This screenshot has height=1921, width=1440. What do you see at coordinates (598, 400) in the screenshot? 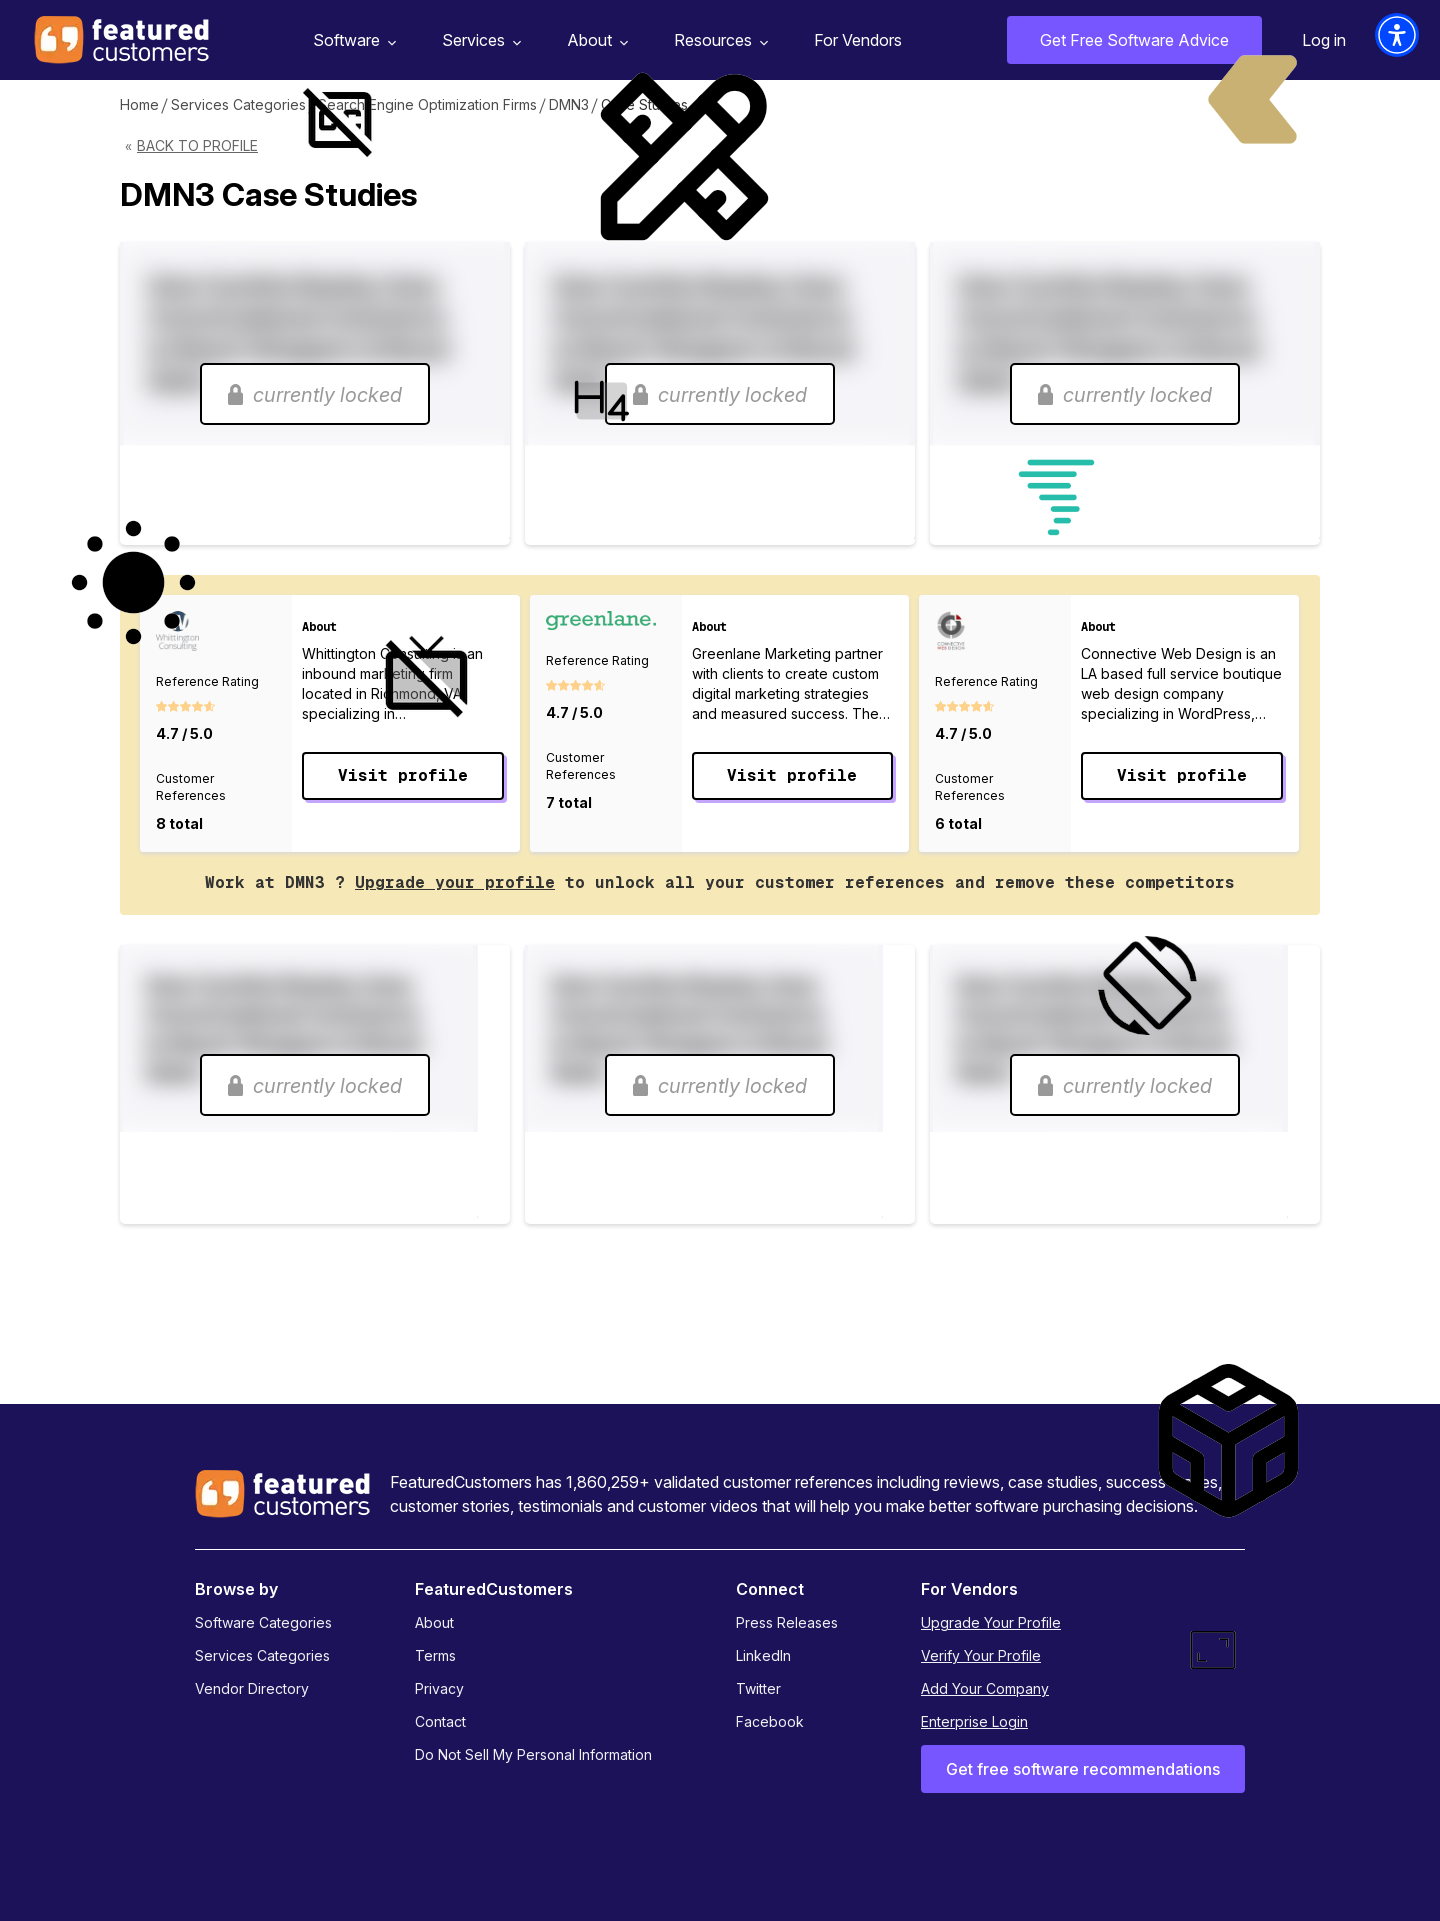
I see `format text as heading level 4` at bounding box center [598, 400].